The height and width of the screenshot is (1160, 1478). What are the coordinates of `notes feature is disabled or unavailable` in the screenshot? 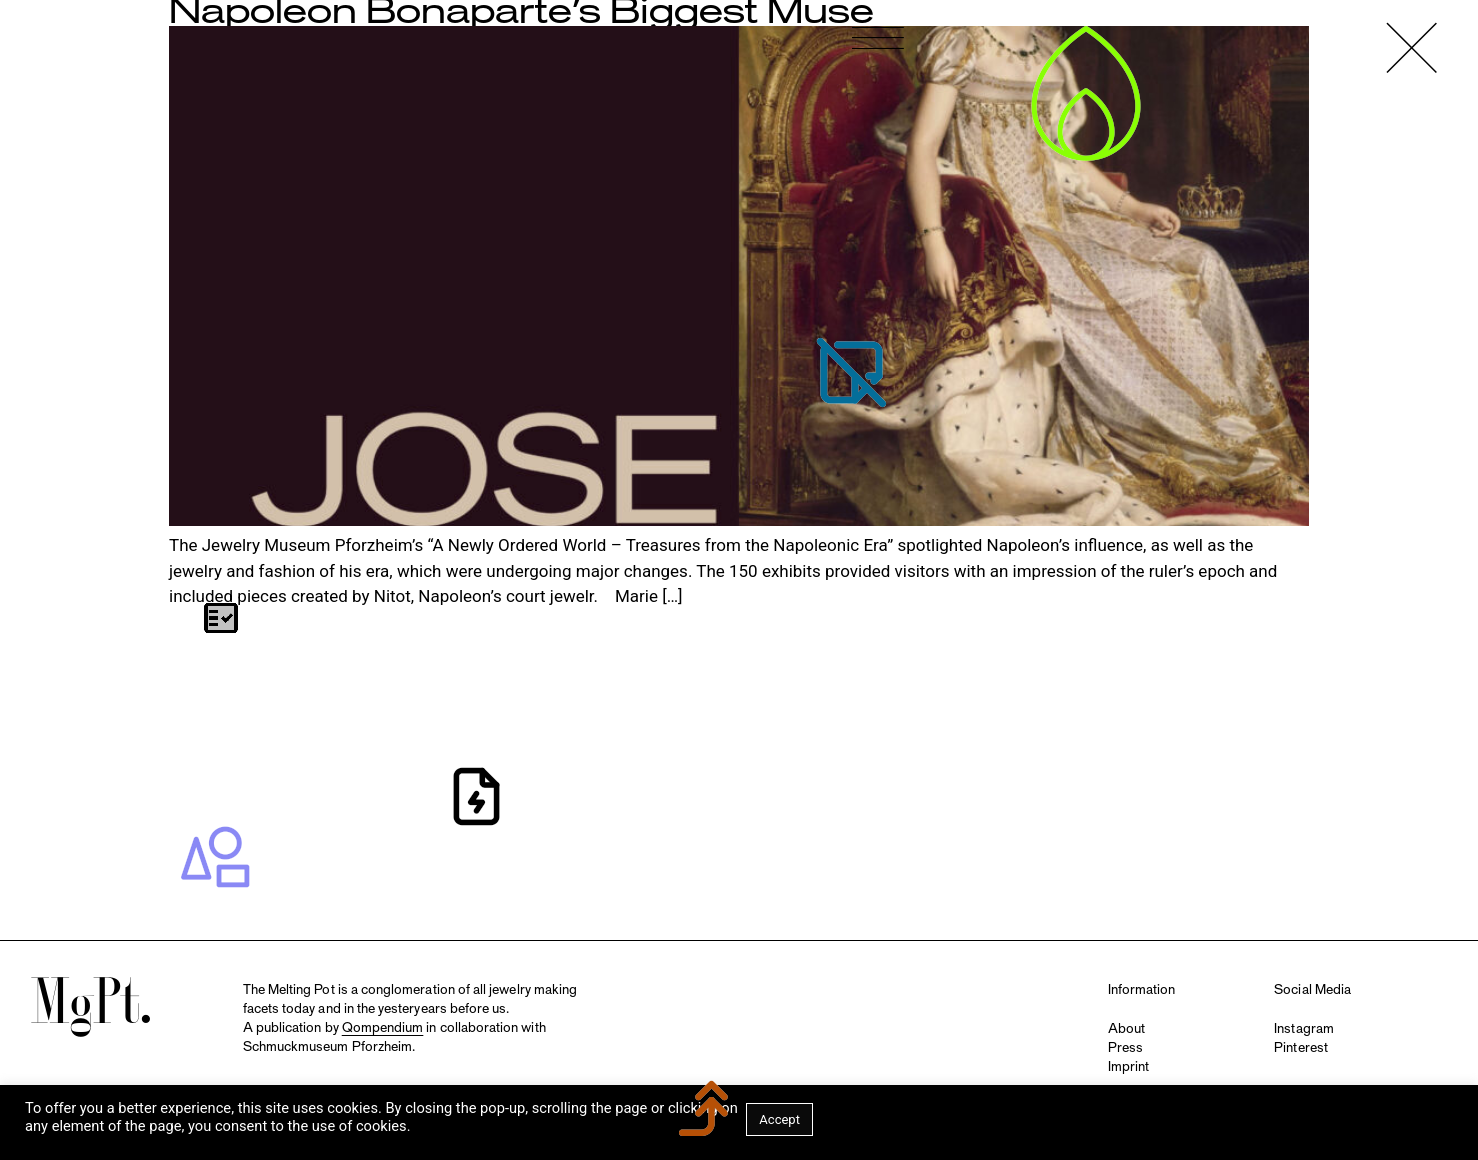 It's located at (851, 372).